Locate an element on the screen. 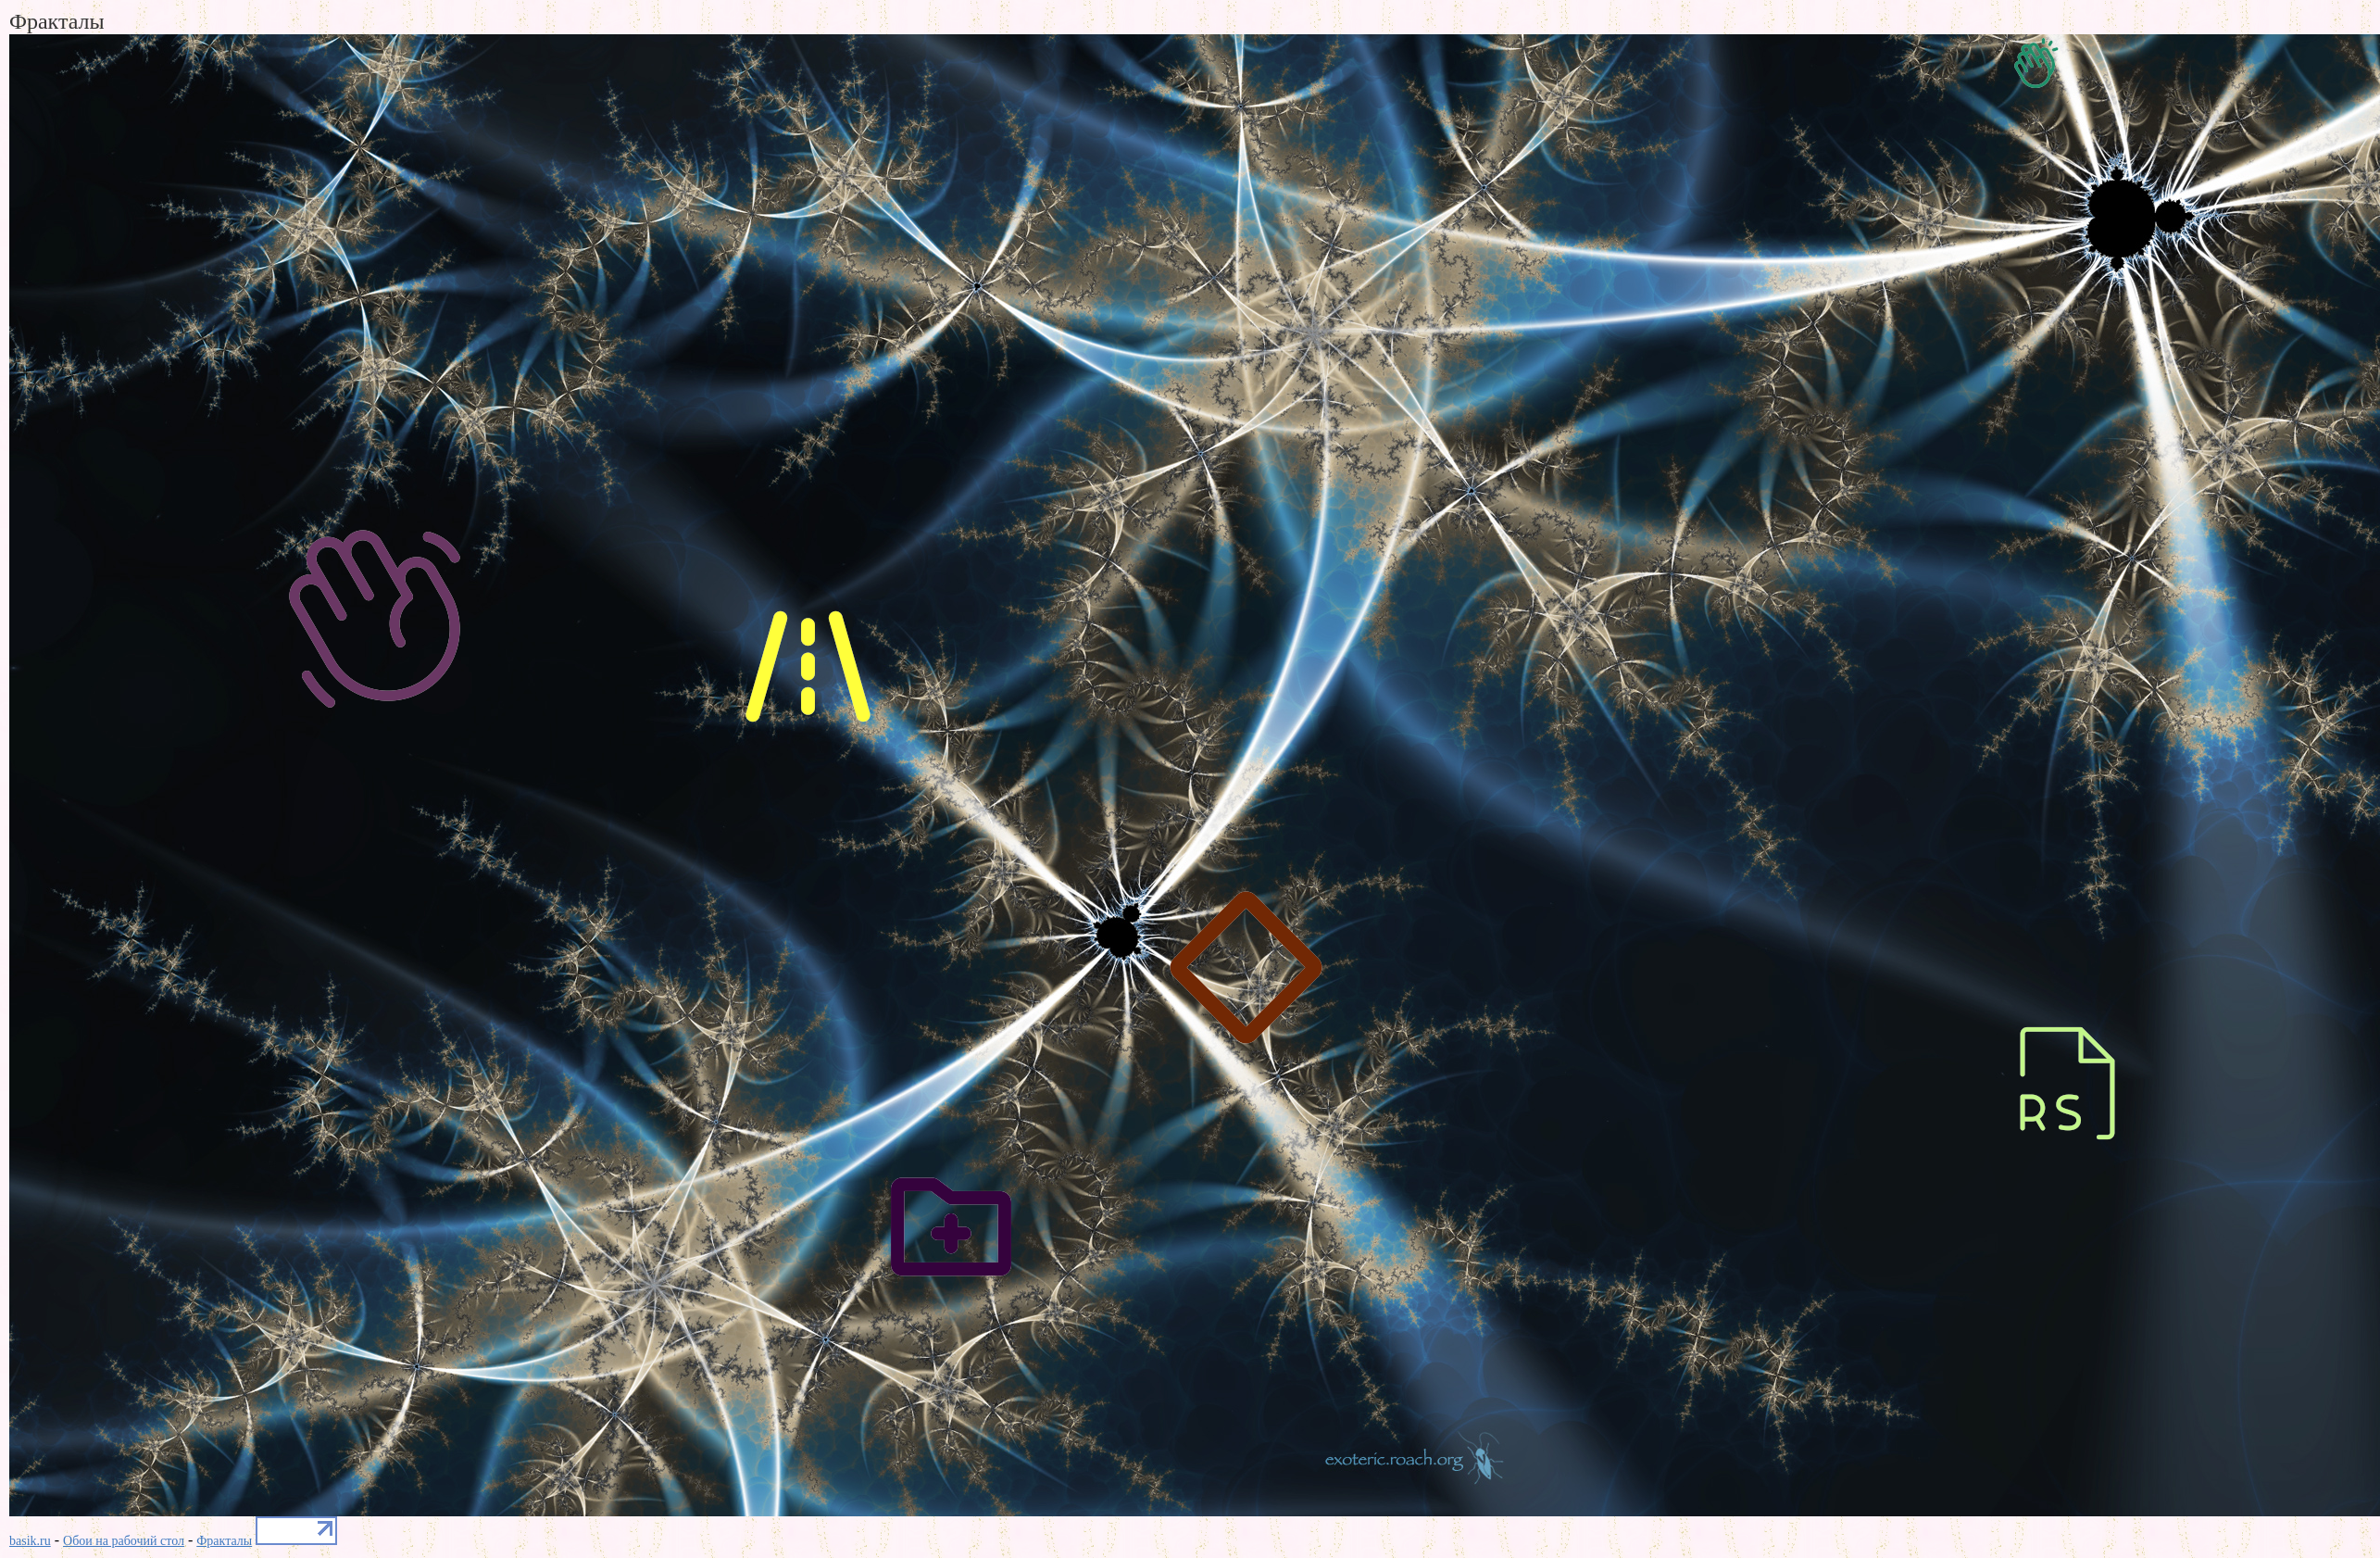 The height and width of the screenshot is (1558, 2380). a Rust source code file is located at coordinates (2067, 1083).